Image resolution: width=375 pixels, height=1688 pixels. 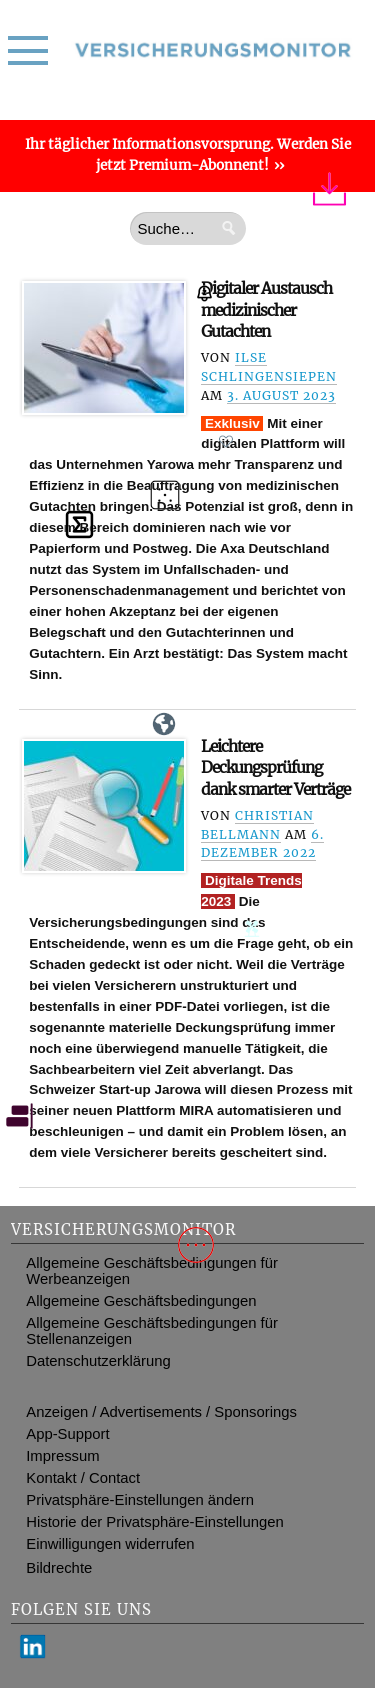 I want to click on align content to the right, so click(x=20, y=1116).